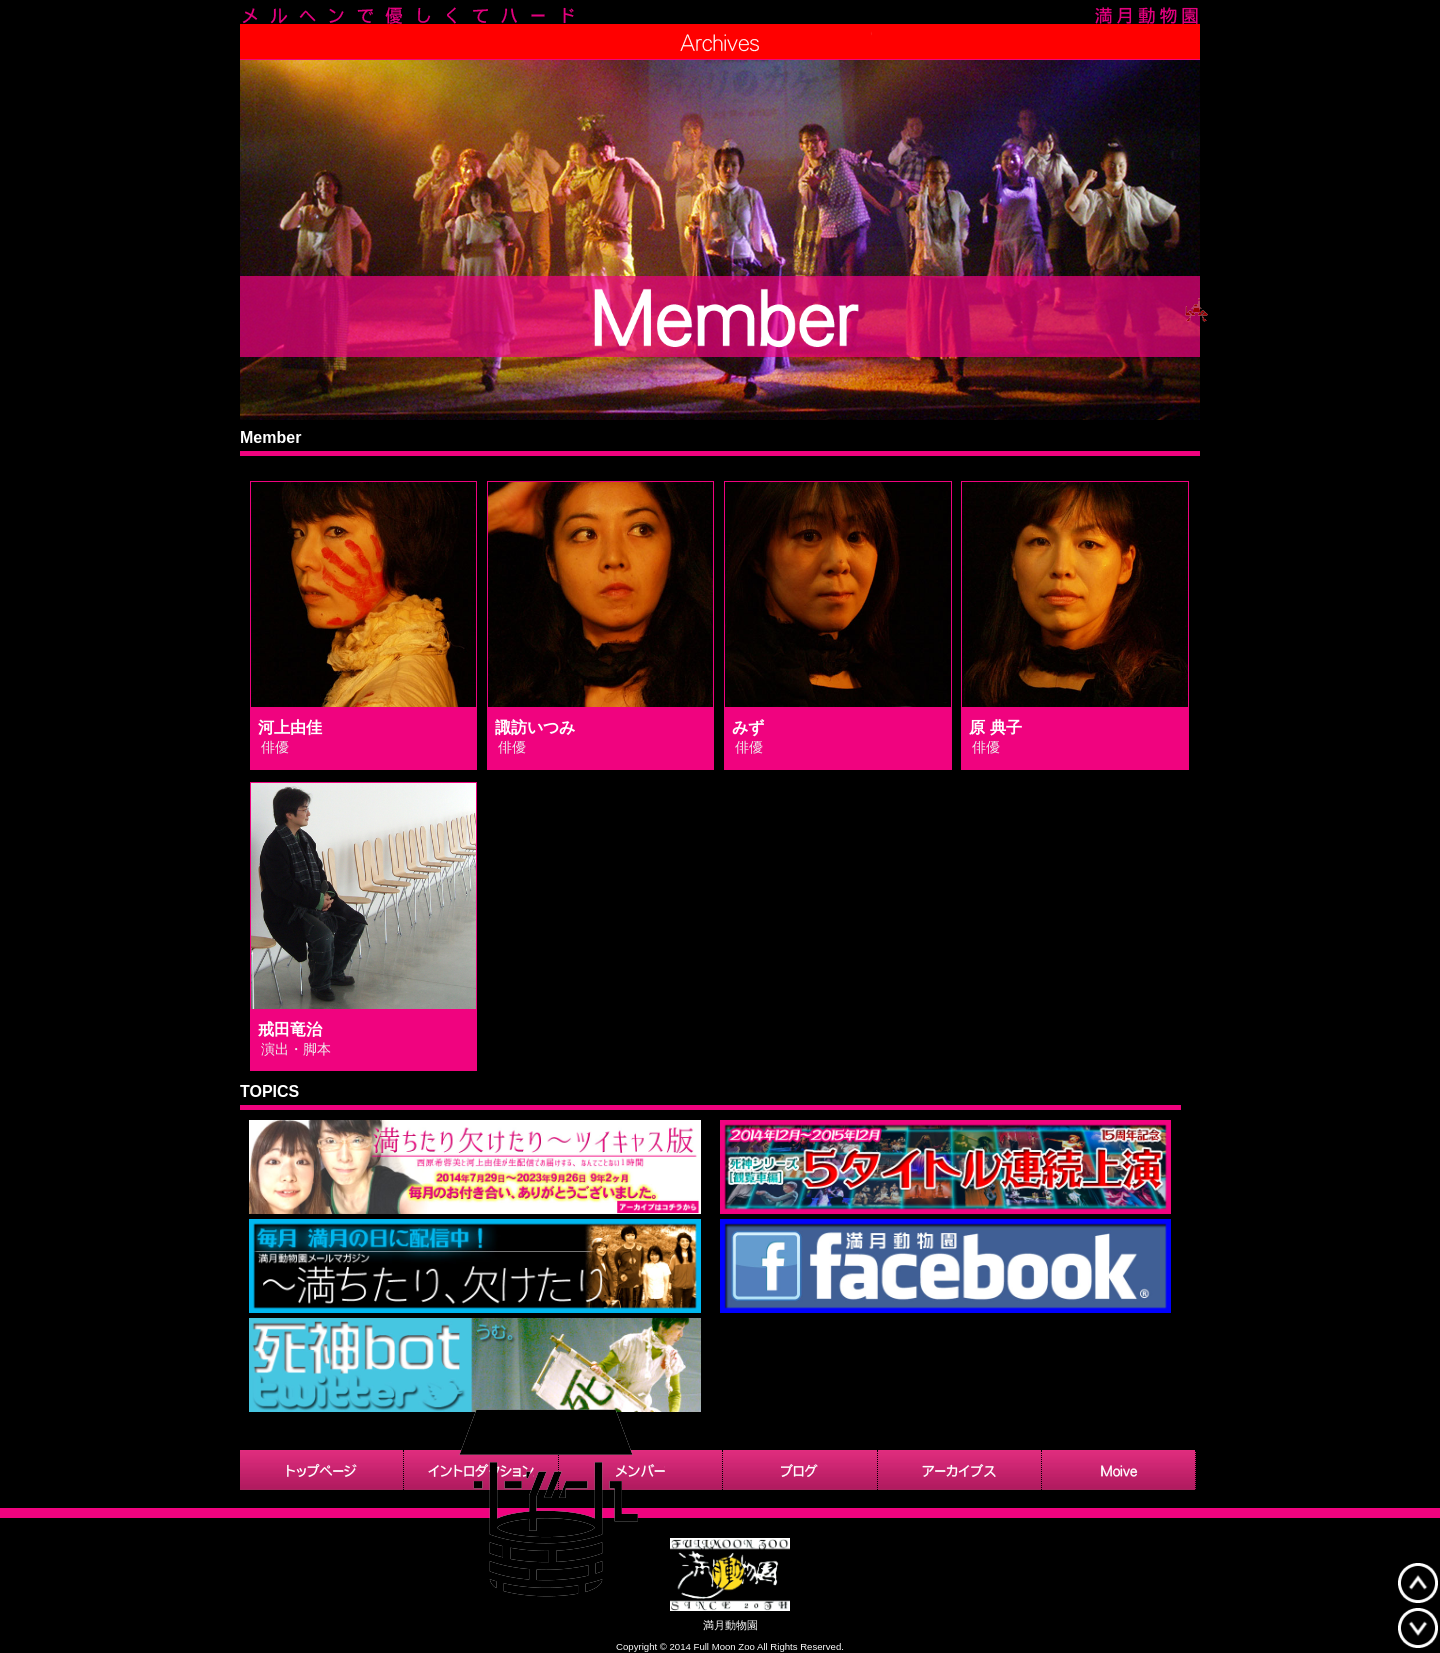  What do you see at coordinates (1196, 310) in the screenshot?
I see `mars pathfinder rover or space exploration feature` at bounding box center [1196, 310].